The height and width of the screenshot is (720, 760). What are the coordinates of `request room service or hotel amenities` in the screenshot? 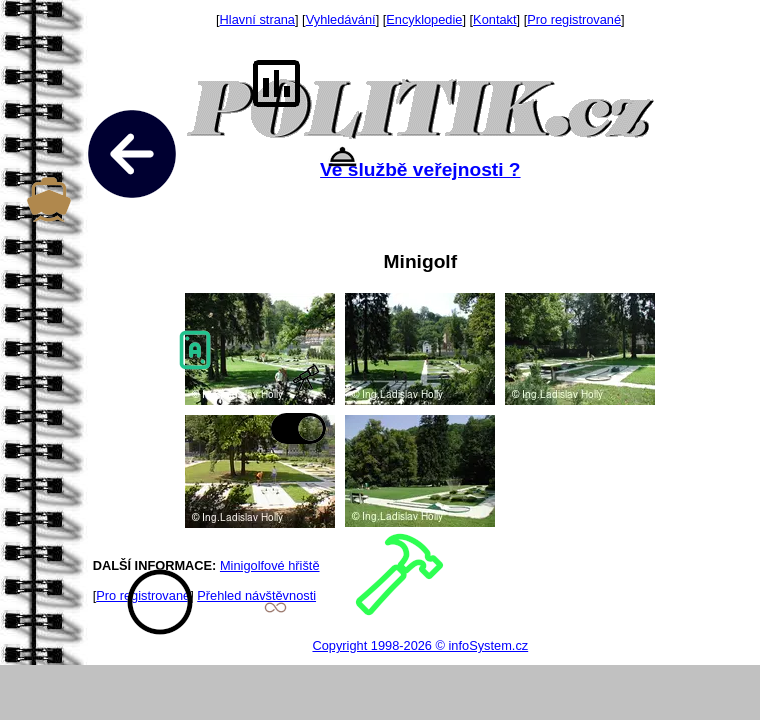 It's located at (342, 156).